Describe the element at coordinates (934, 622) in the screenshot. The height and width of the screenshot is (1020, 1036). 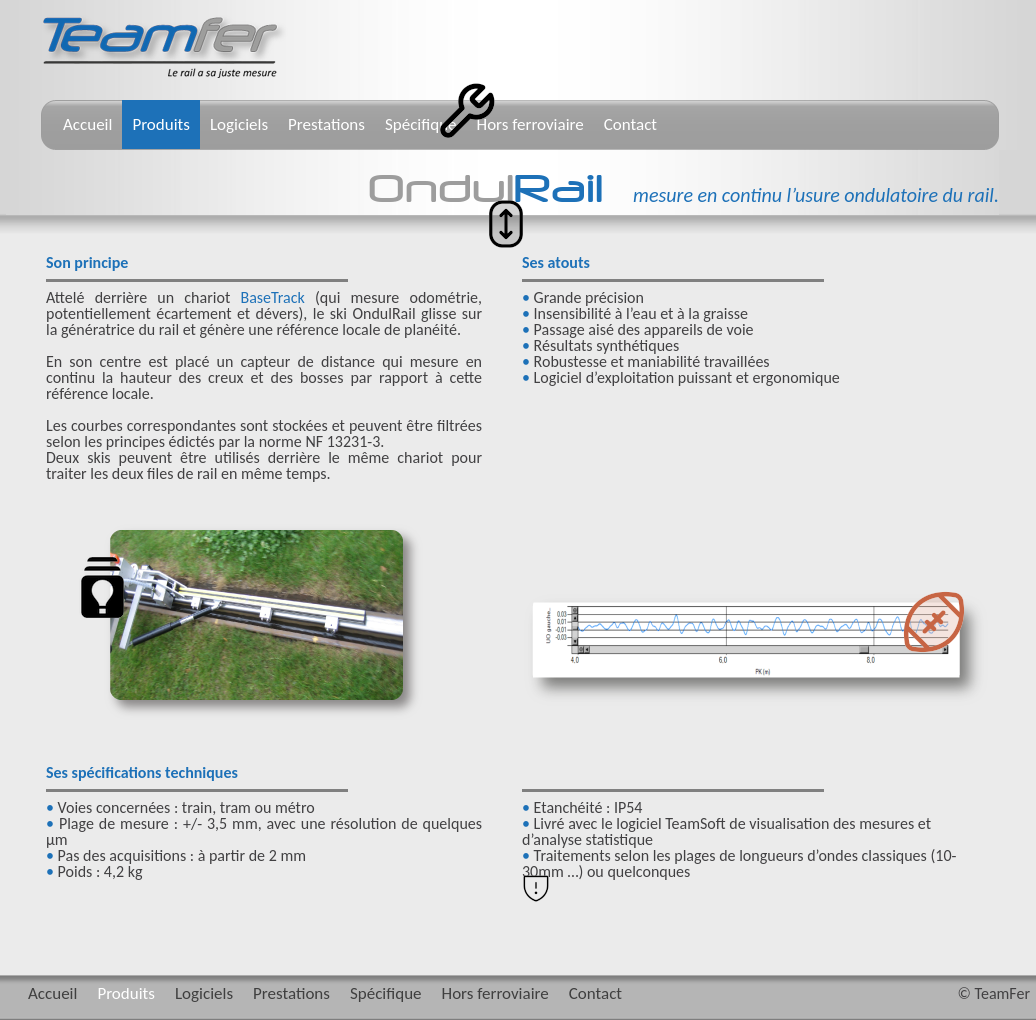
I see `view football scores or updates` at that location.